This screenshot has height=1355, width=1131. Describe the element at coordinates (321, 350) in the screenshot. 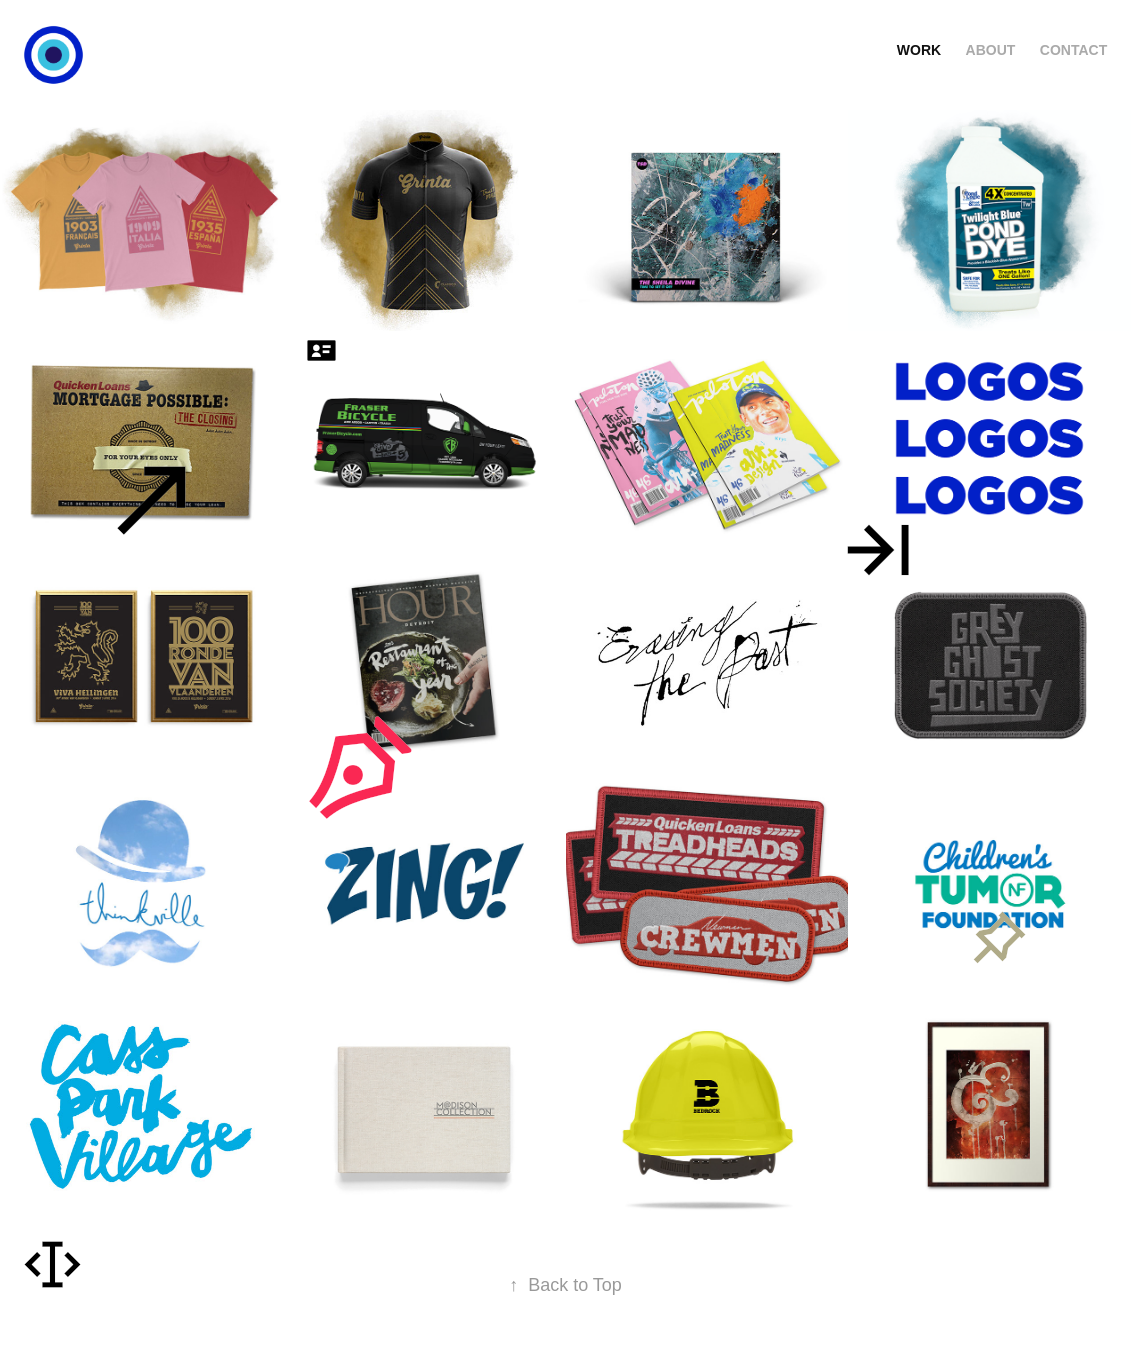

I see `view your profile or identification details` at that location.